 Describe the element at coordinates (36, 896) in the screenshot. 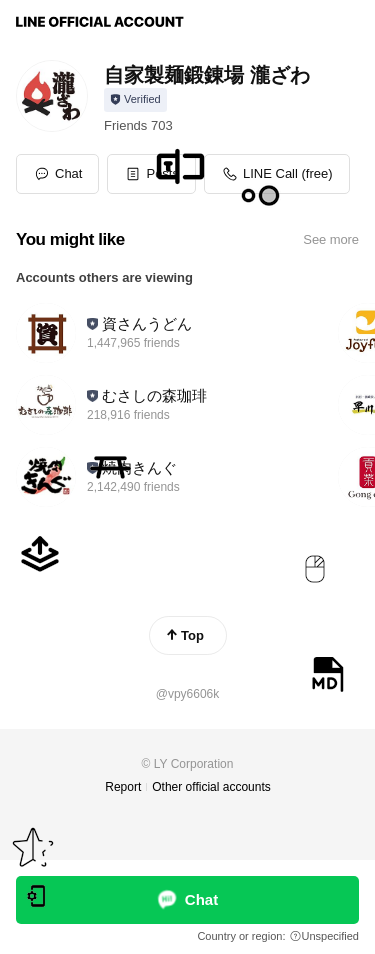

I see `configure device connection settings` at that location.